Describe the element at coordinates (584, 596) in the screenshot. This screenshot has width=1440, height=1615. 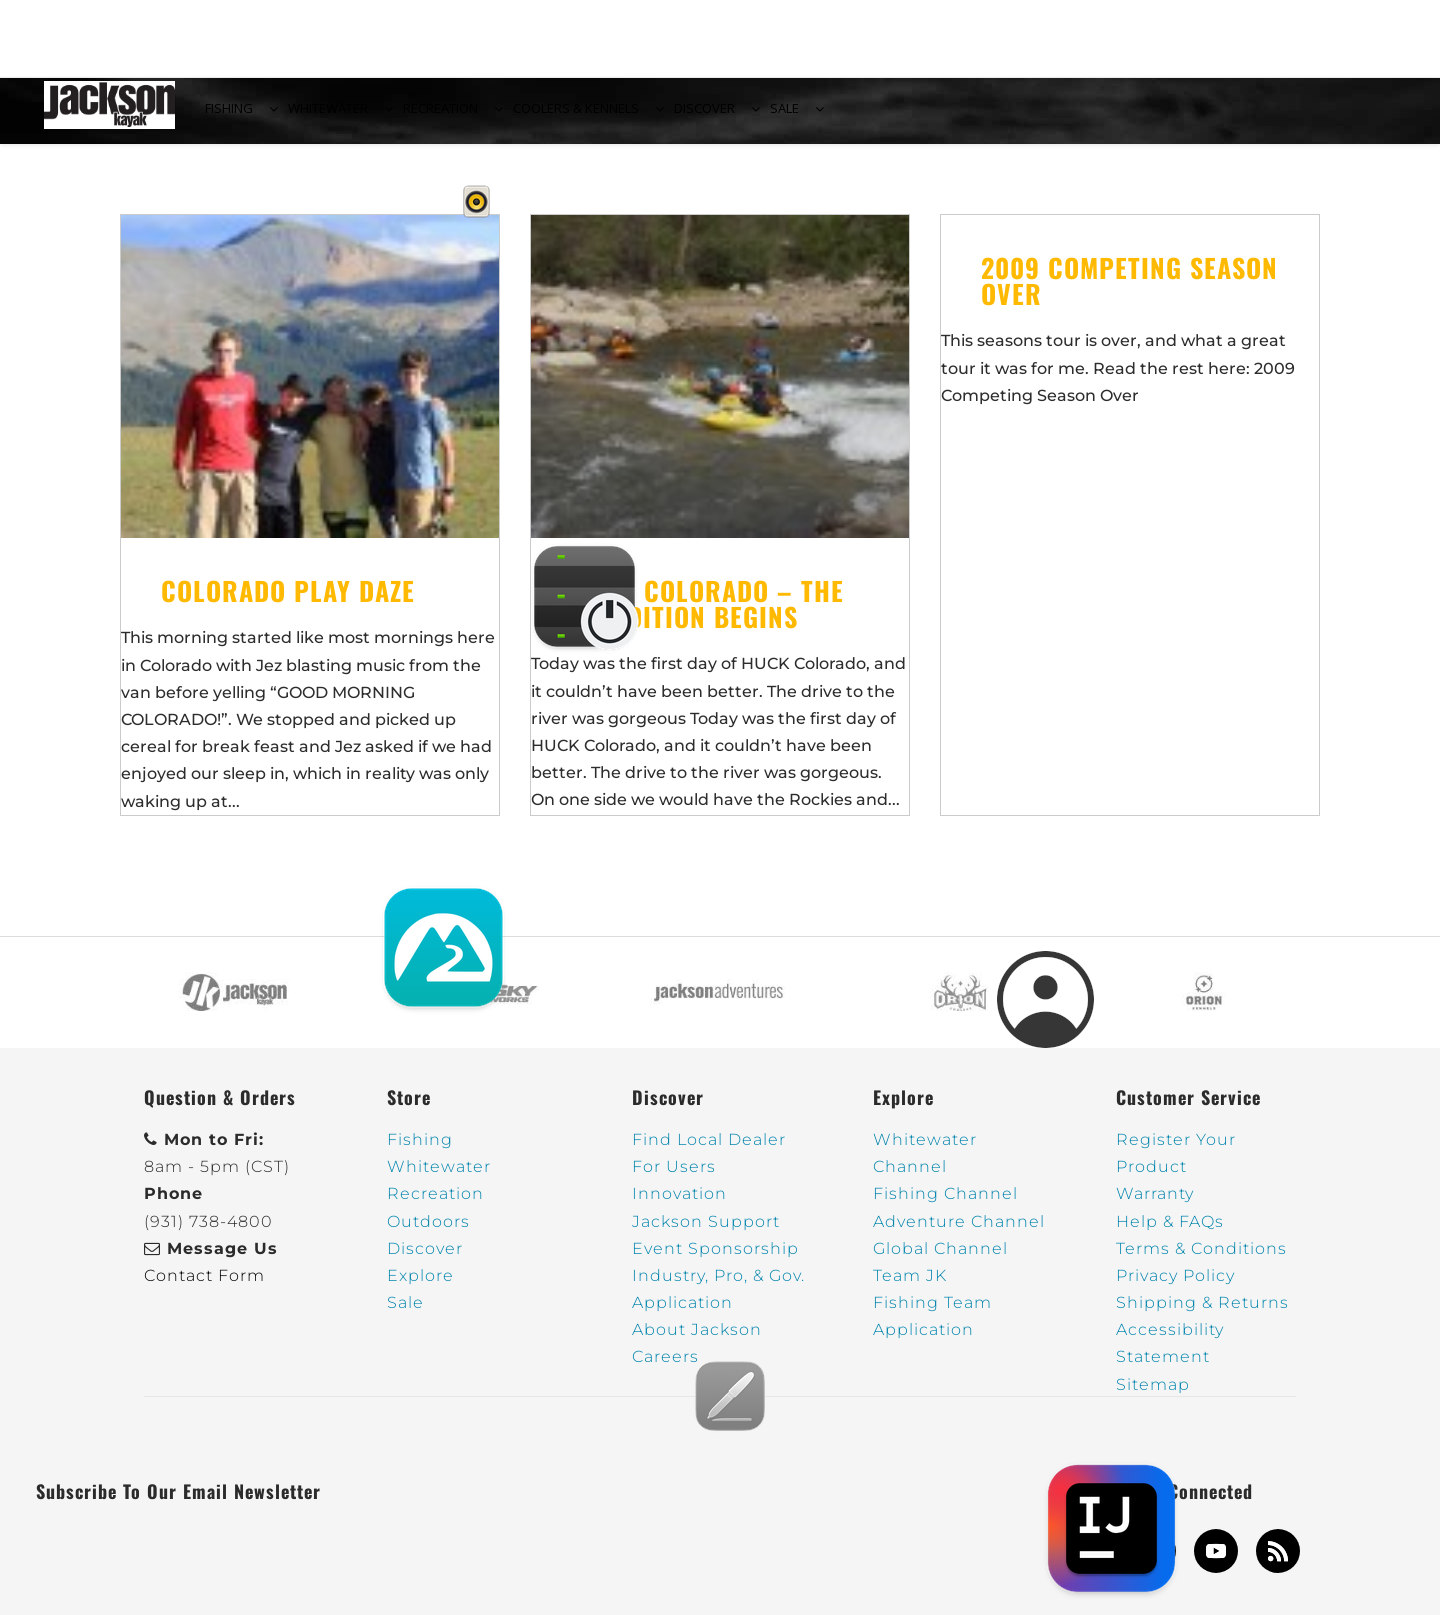
I see `configure network server boot preferences` at that location.